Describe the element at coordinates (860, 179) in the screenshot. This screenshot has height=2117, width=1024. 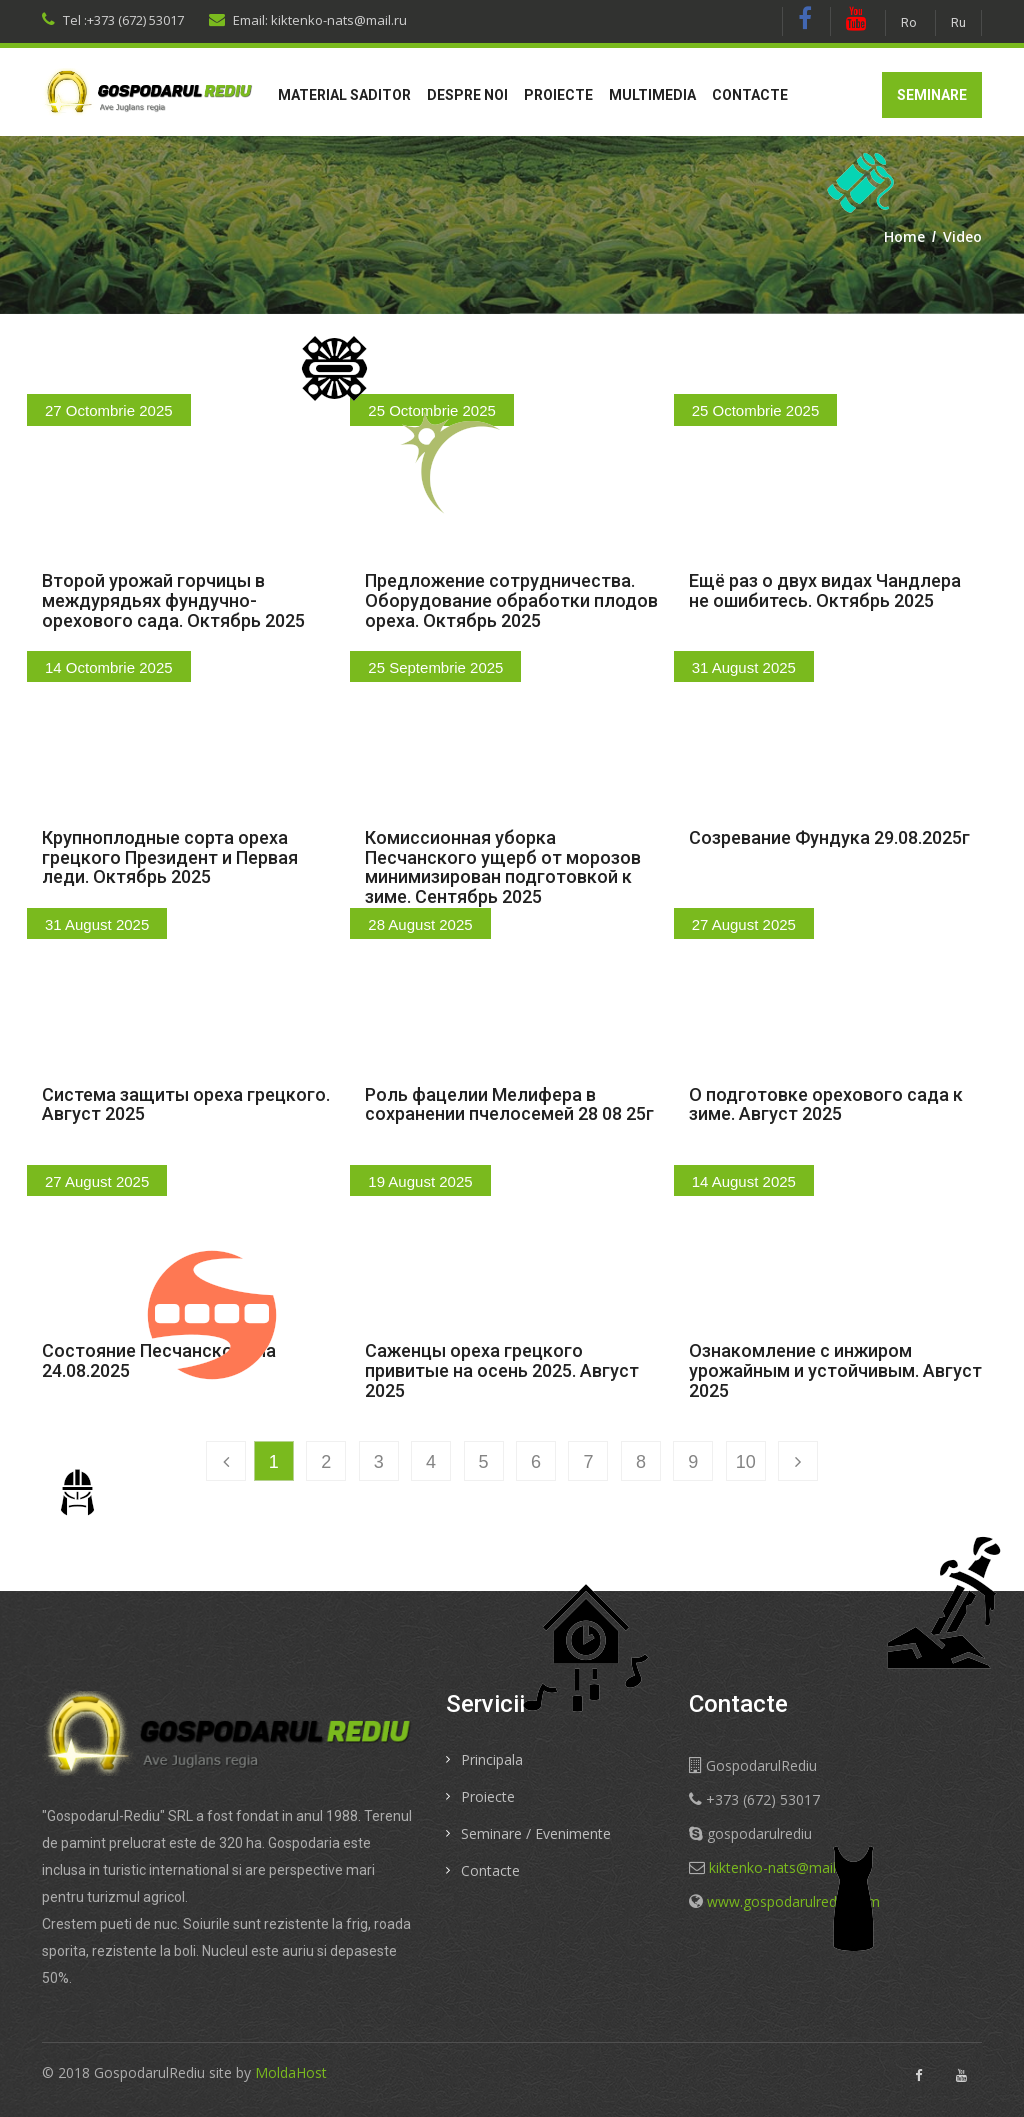
I see `explosive item or power-up in a game` at that location.